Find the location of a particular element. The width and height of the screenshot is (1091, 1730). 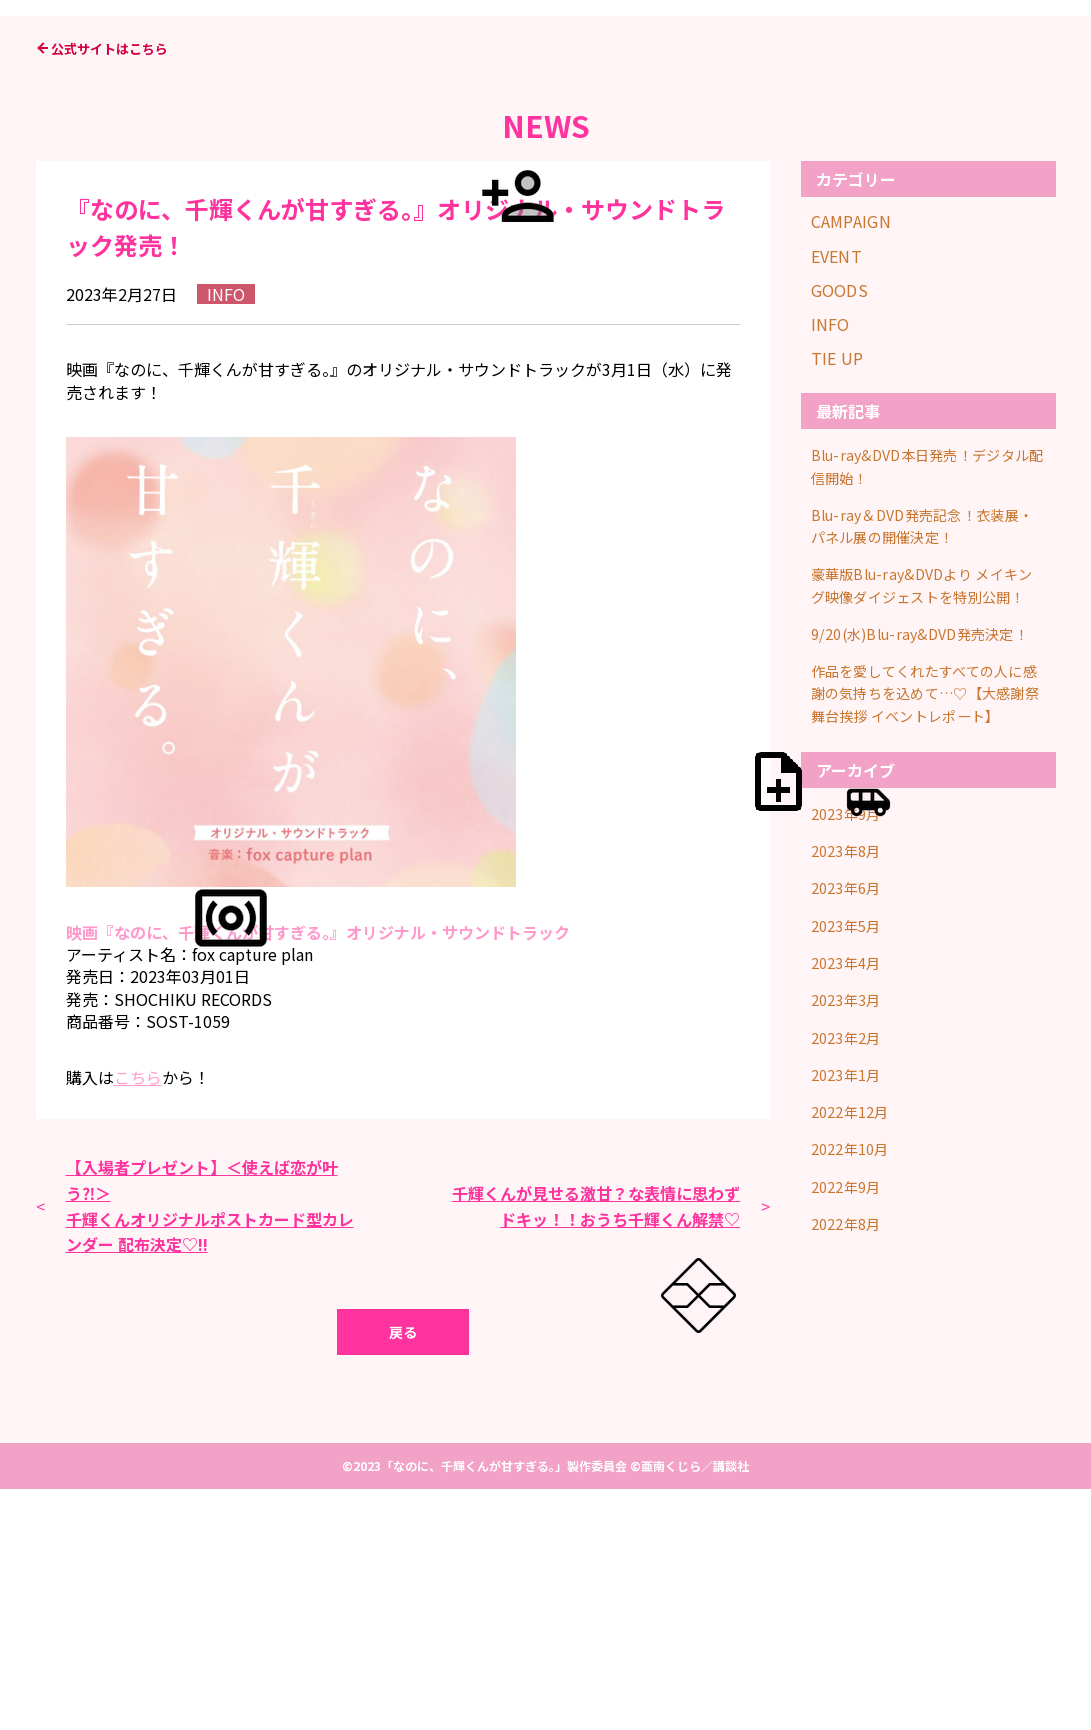

add a new contact is located at coordinates (518, 196).